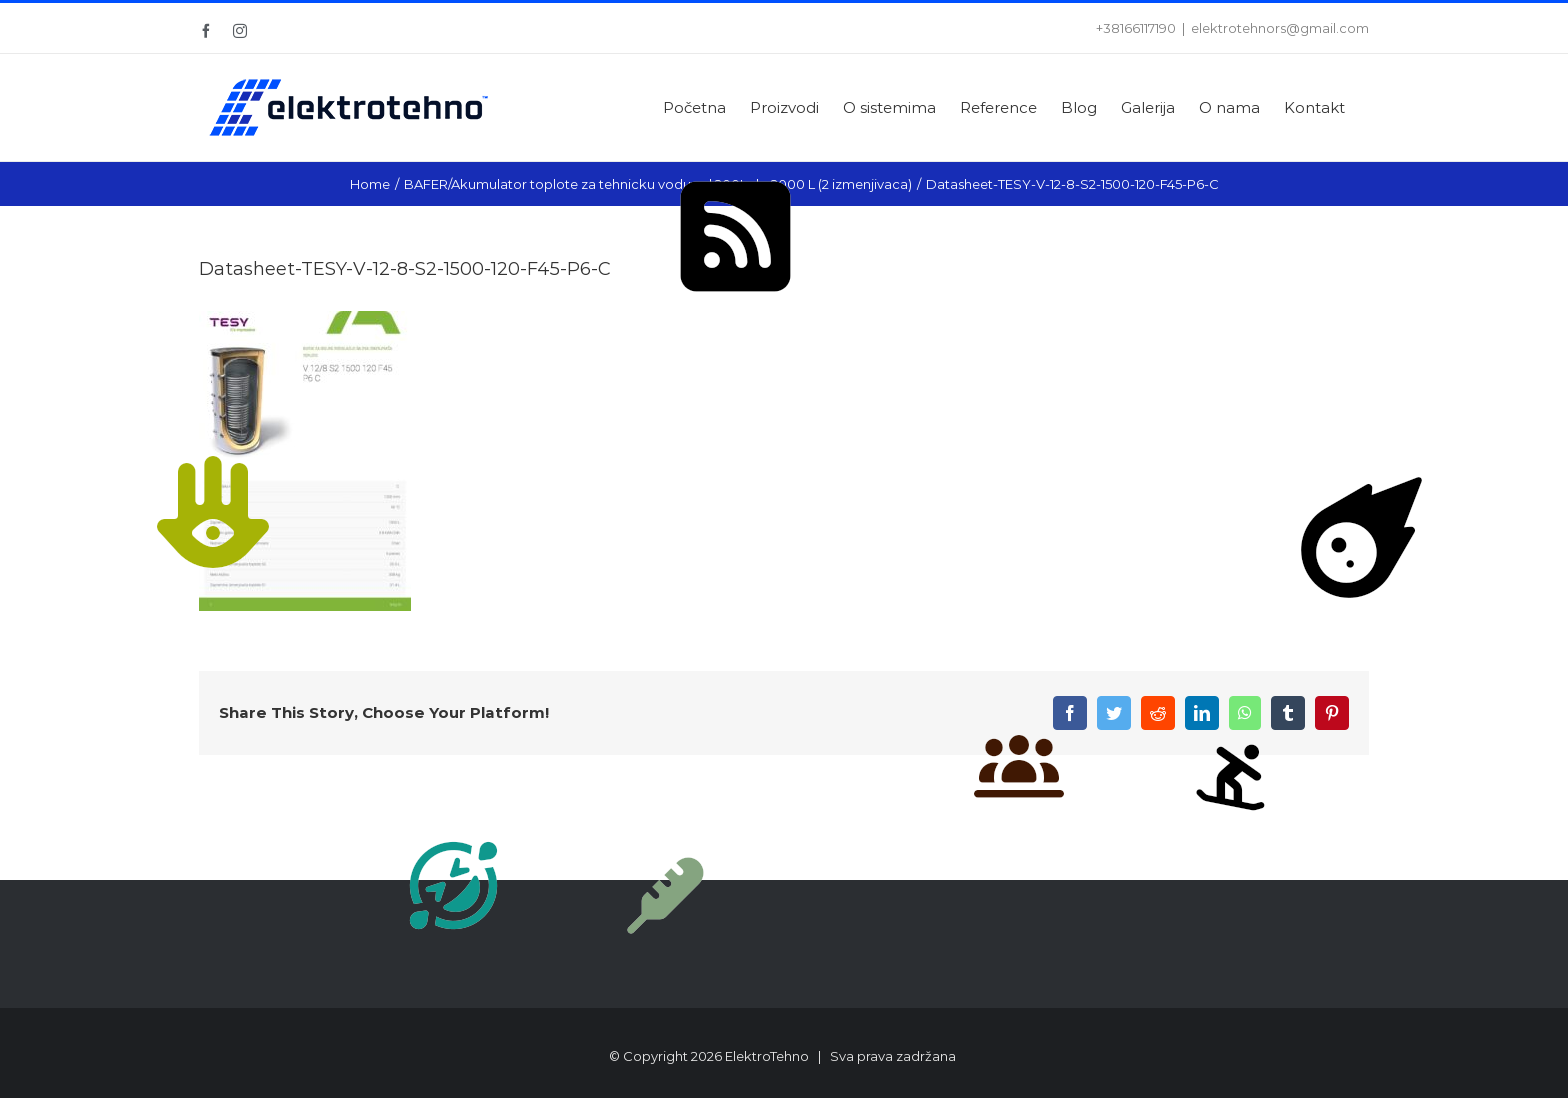  What do you see at coordinates (735, 236) in the screenshot?
I see `subscribe to RSS feed` at bounding box center [735, 236].